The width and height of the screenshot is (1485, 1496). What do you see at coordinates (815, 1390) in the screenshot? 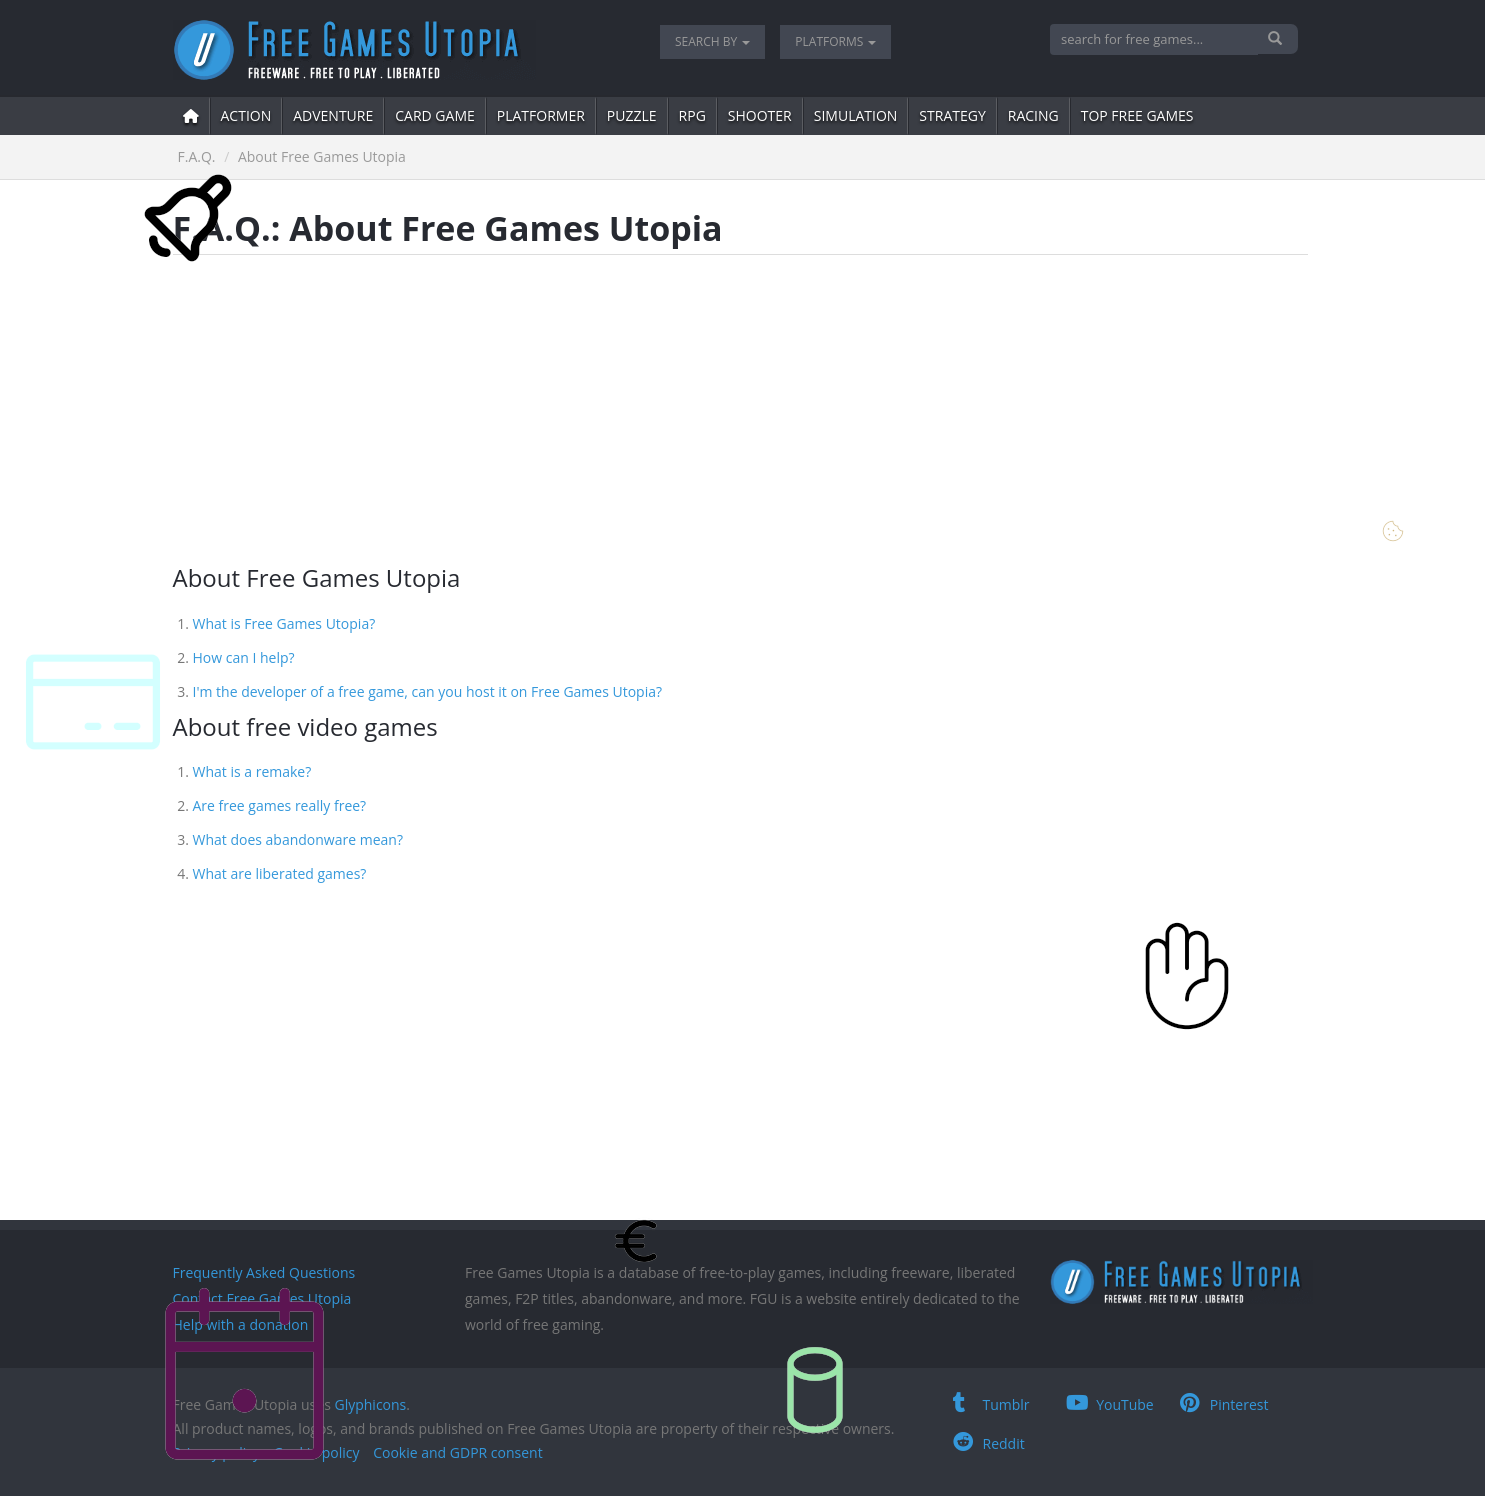
I see `represents a database or data storage` at bounding box center [815, 1390].